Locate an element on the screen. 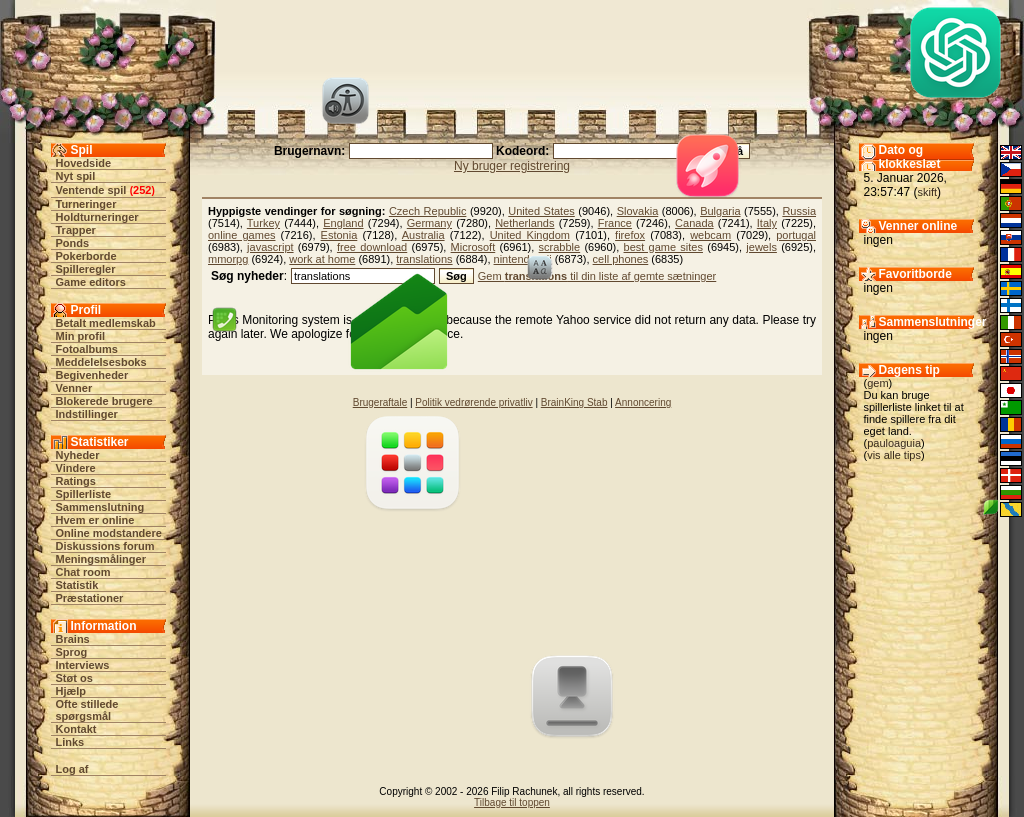  open desk view app to show your desk surface via overhead camera is located at coordinates (572, 696).